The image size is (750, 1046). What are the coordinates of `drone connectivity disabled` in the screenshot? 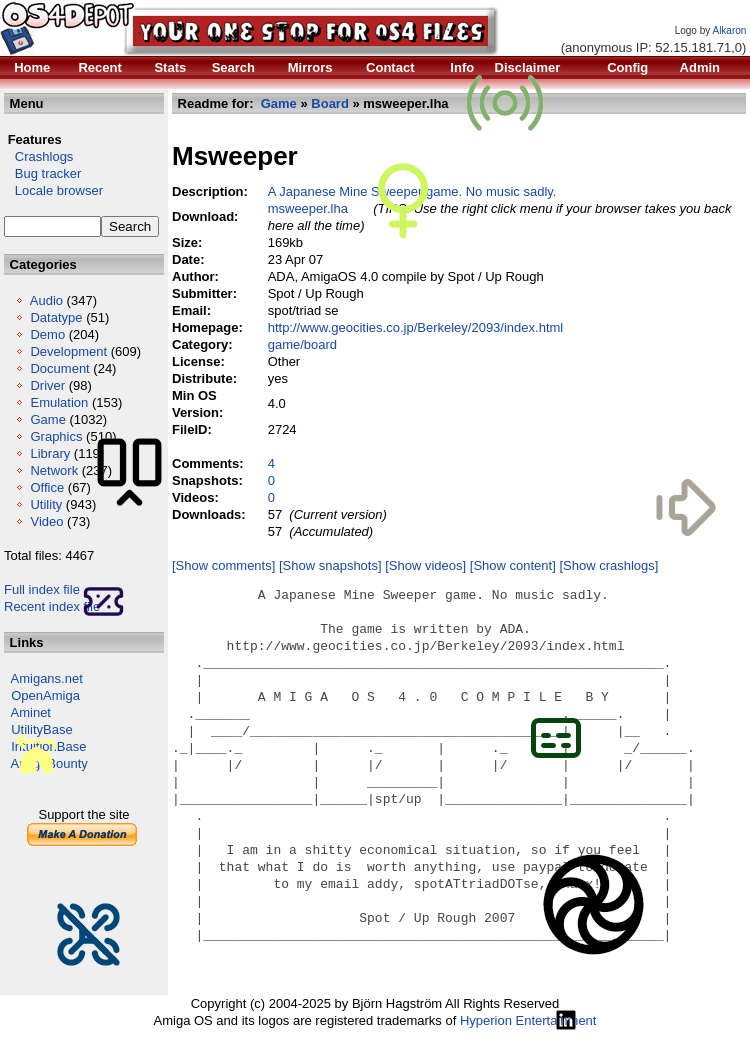 It's located at (88, 934).